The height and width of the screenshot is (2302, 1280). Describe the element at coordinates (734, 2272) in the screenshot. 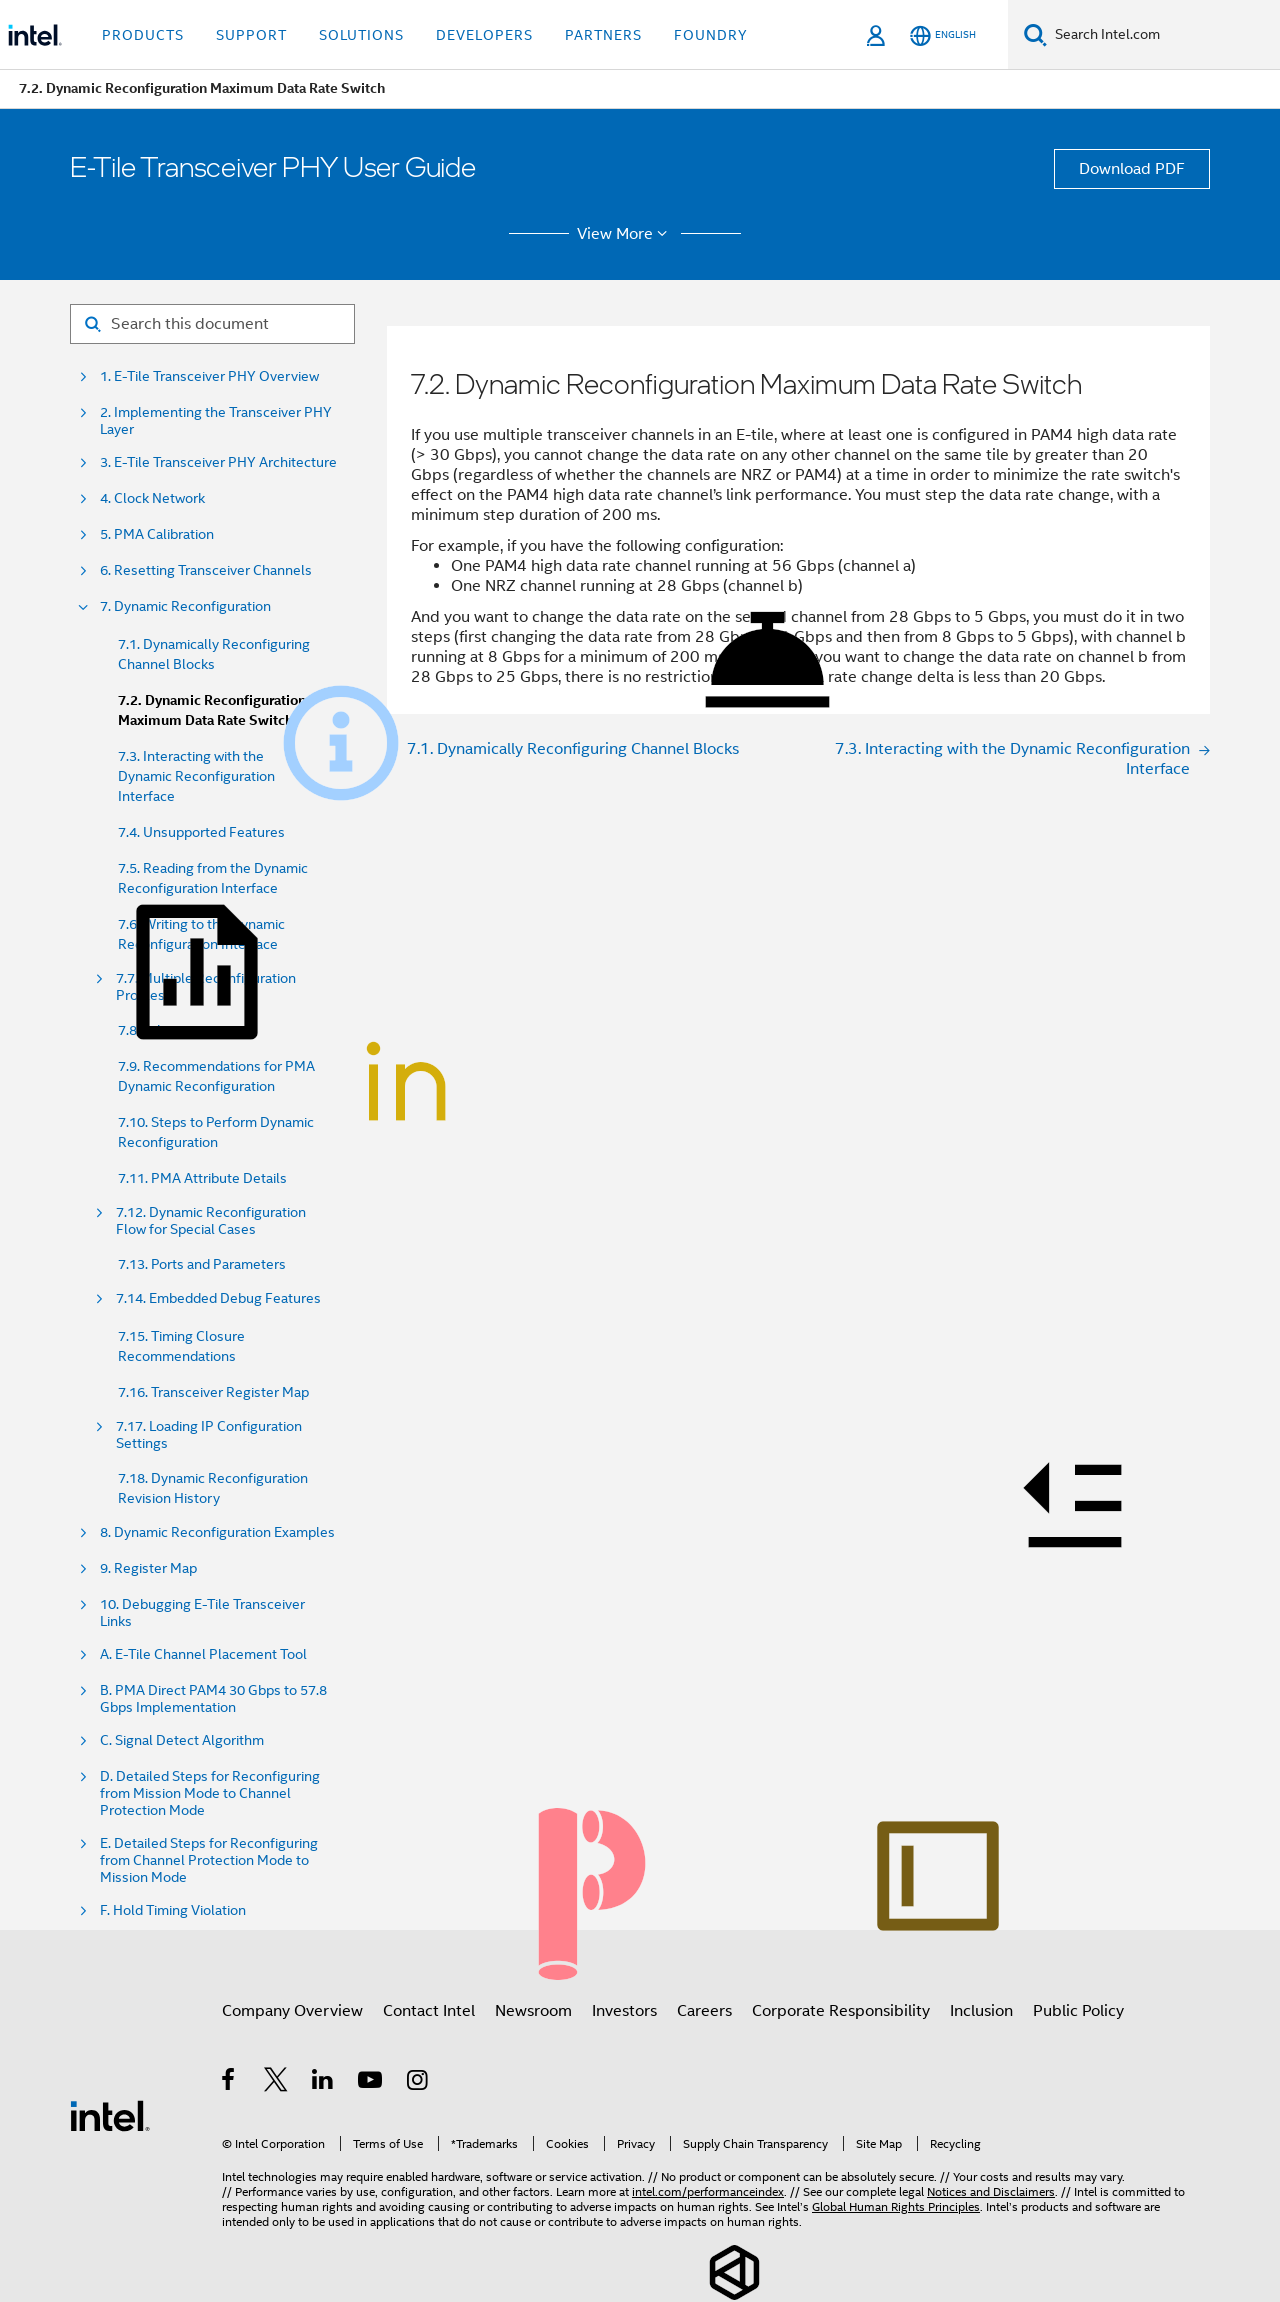

I see `pdm python package manager logo` at that location.